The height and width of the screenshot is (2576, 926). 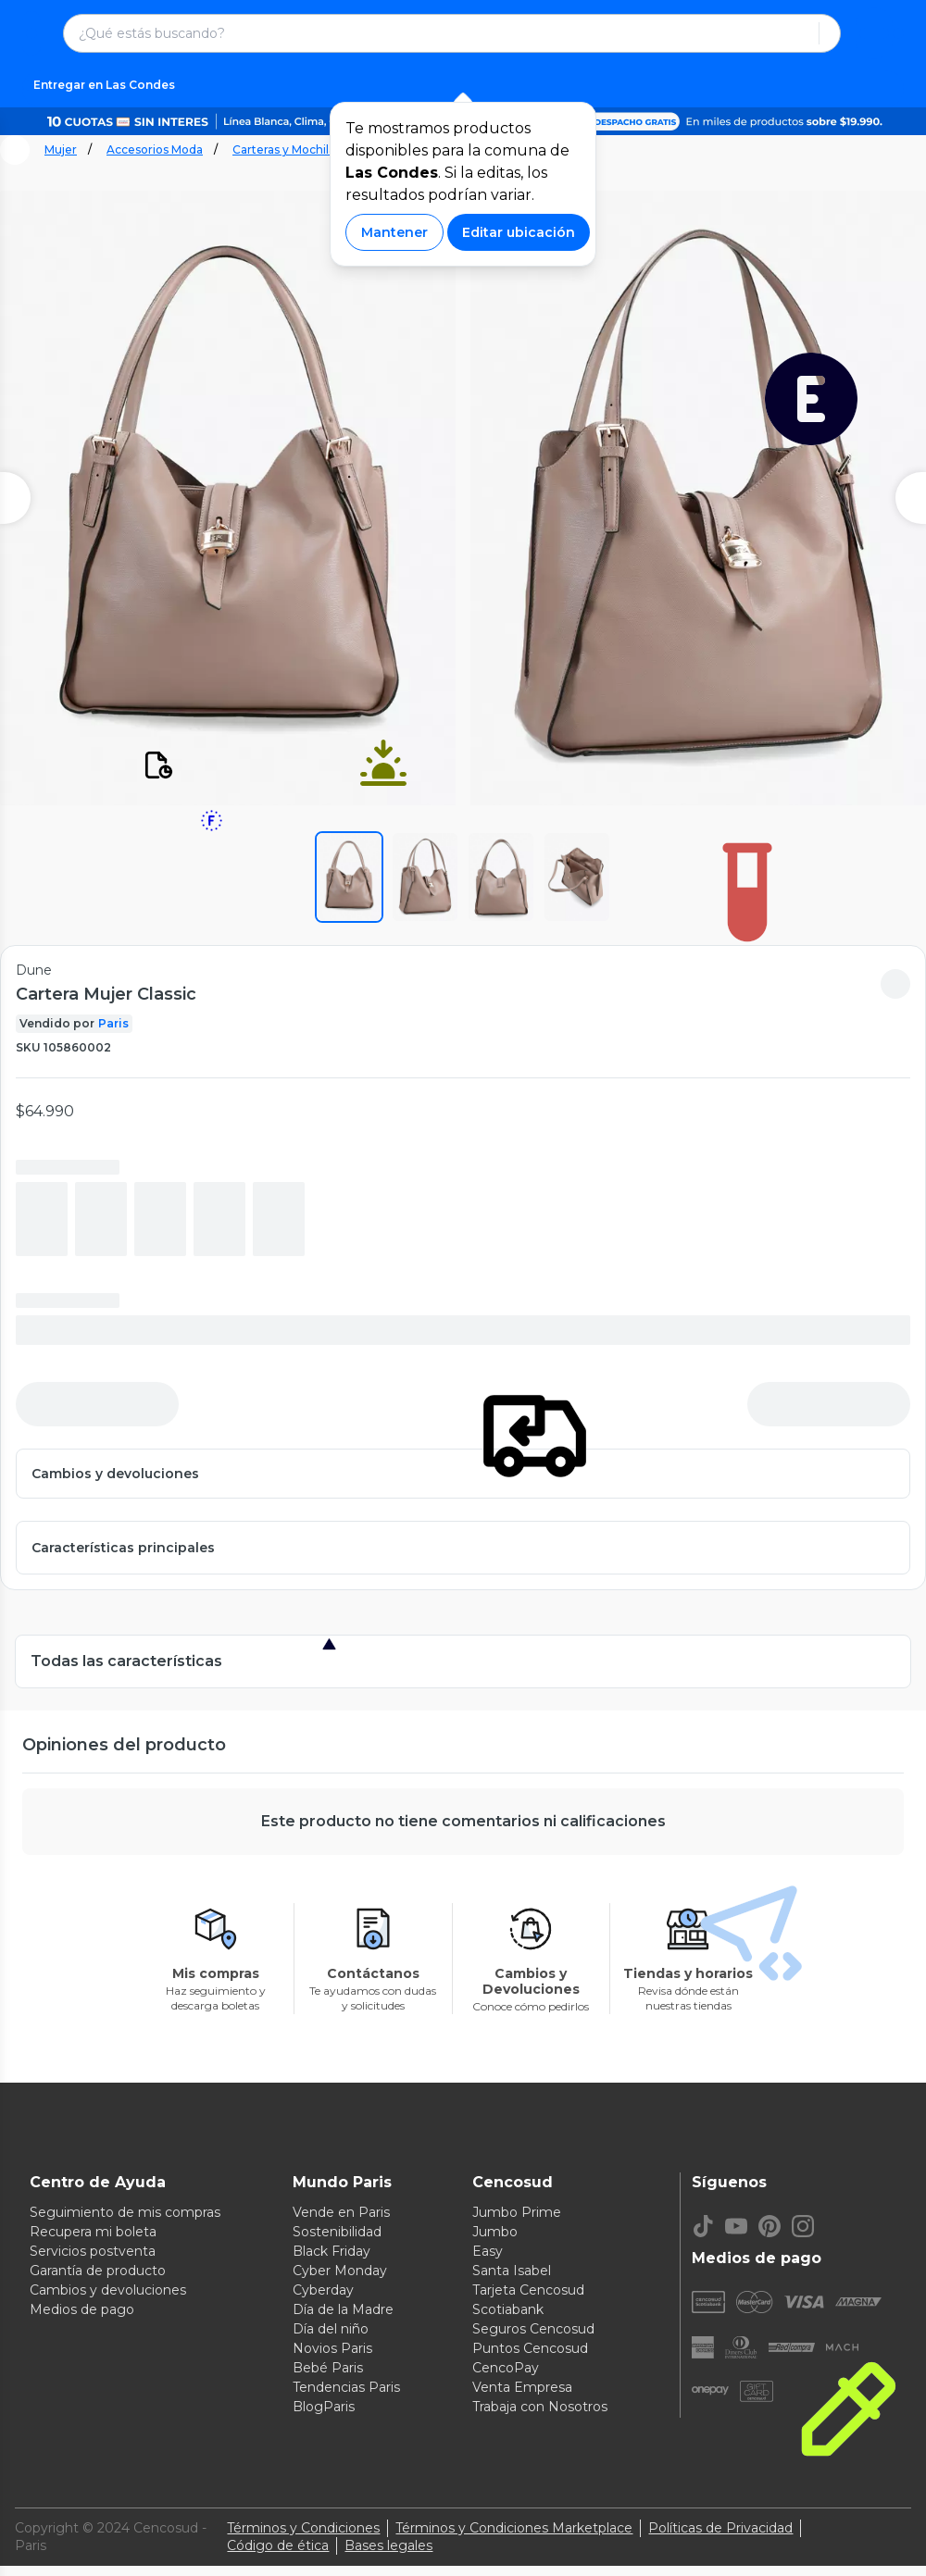 What do you see at coordinates (811, 399) in the screenshot?
I see `indicates an "E" rating or category` at bounding box center [811, 399].